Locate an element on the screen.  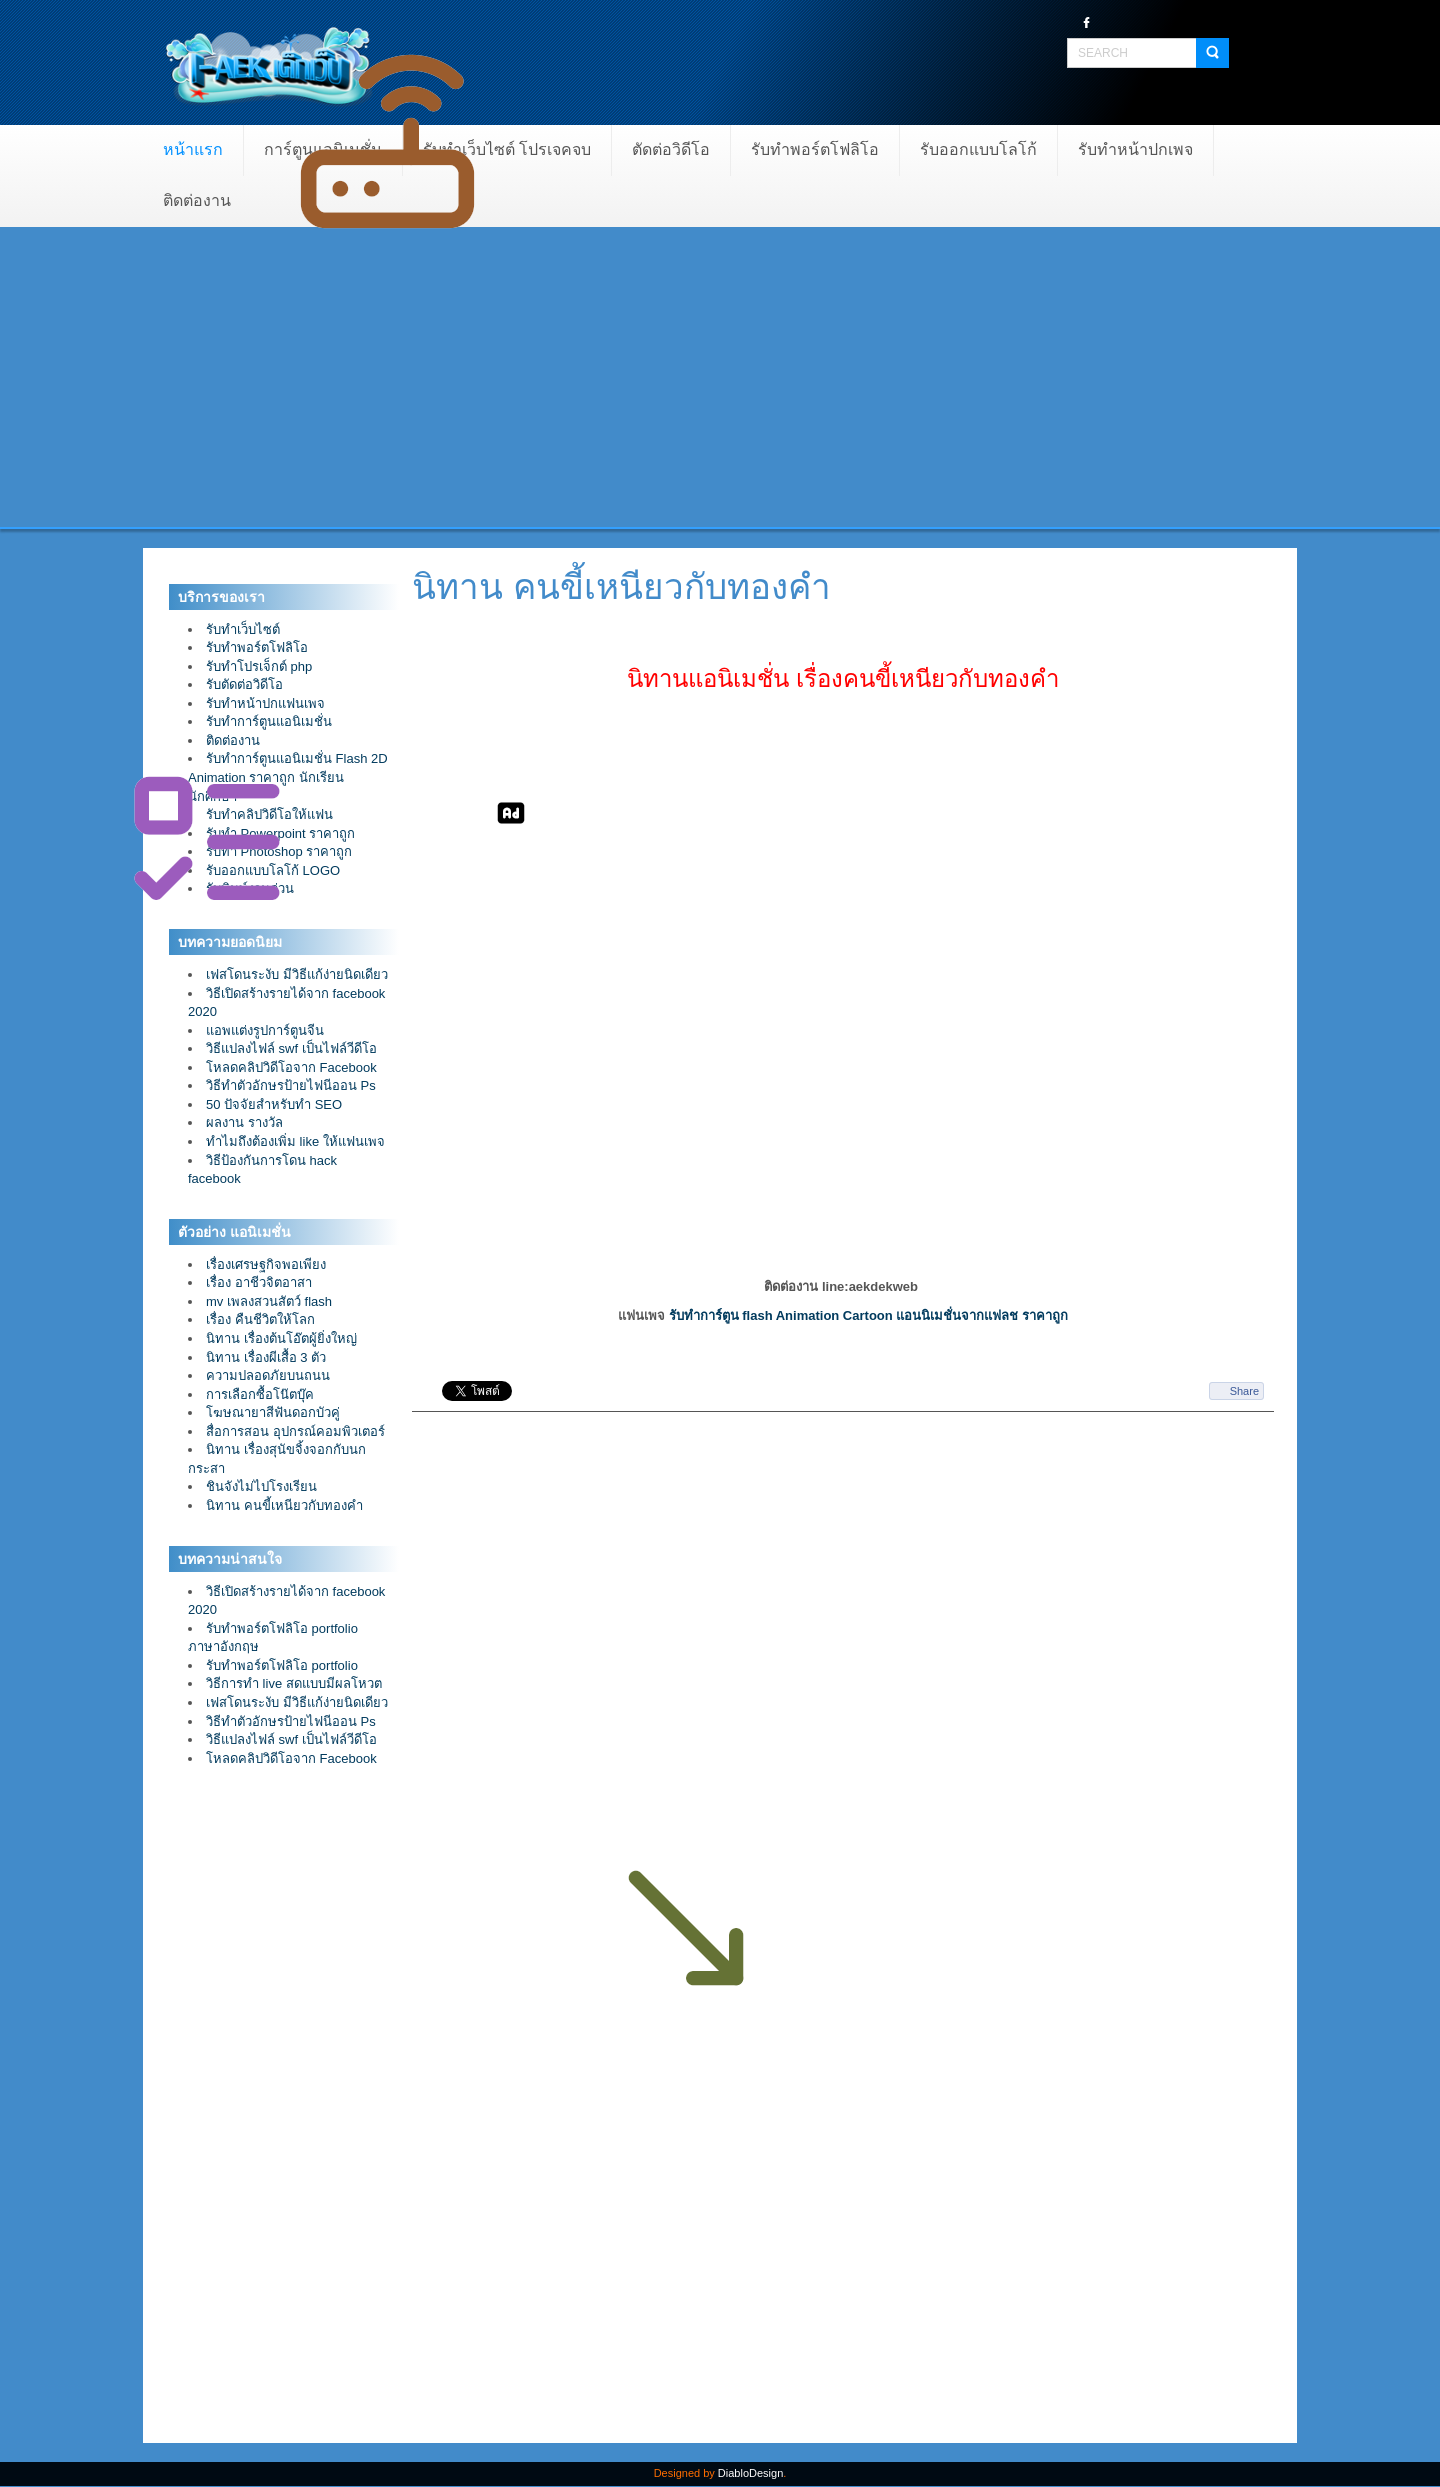
indicates sponsored or advertisement content is located at coordinates (511, 813).